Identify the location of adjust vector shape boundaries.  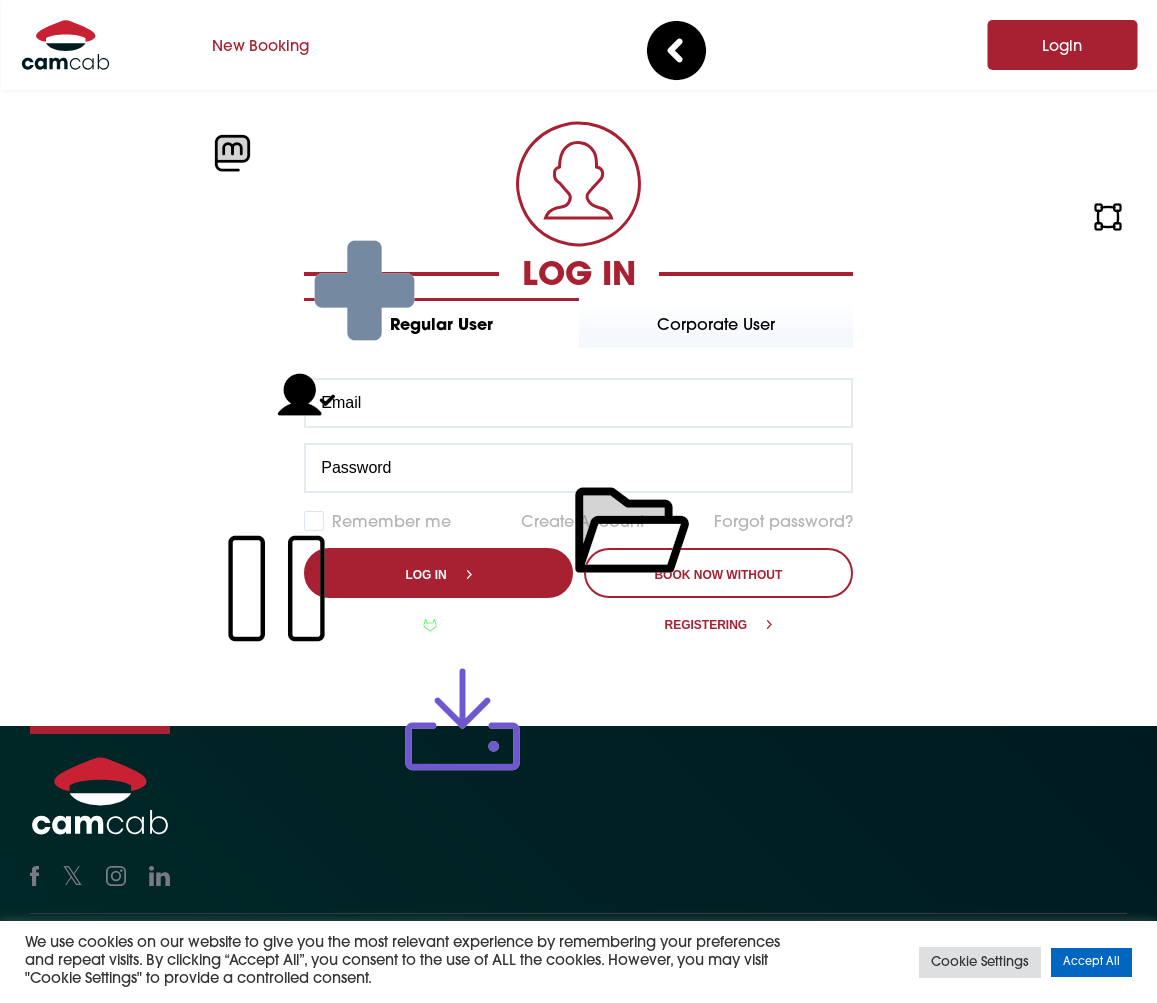
(1108, 217).